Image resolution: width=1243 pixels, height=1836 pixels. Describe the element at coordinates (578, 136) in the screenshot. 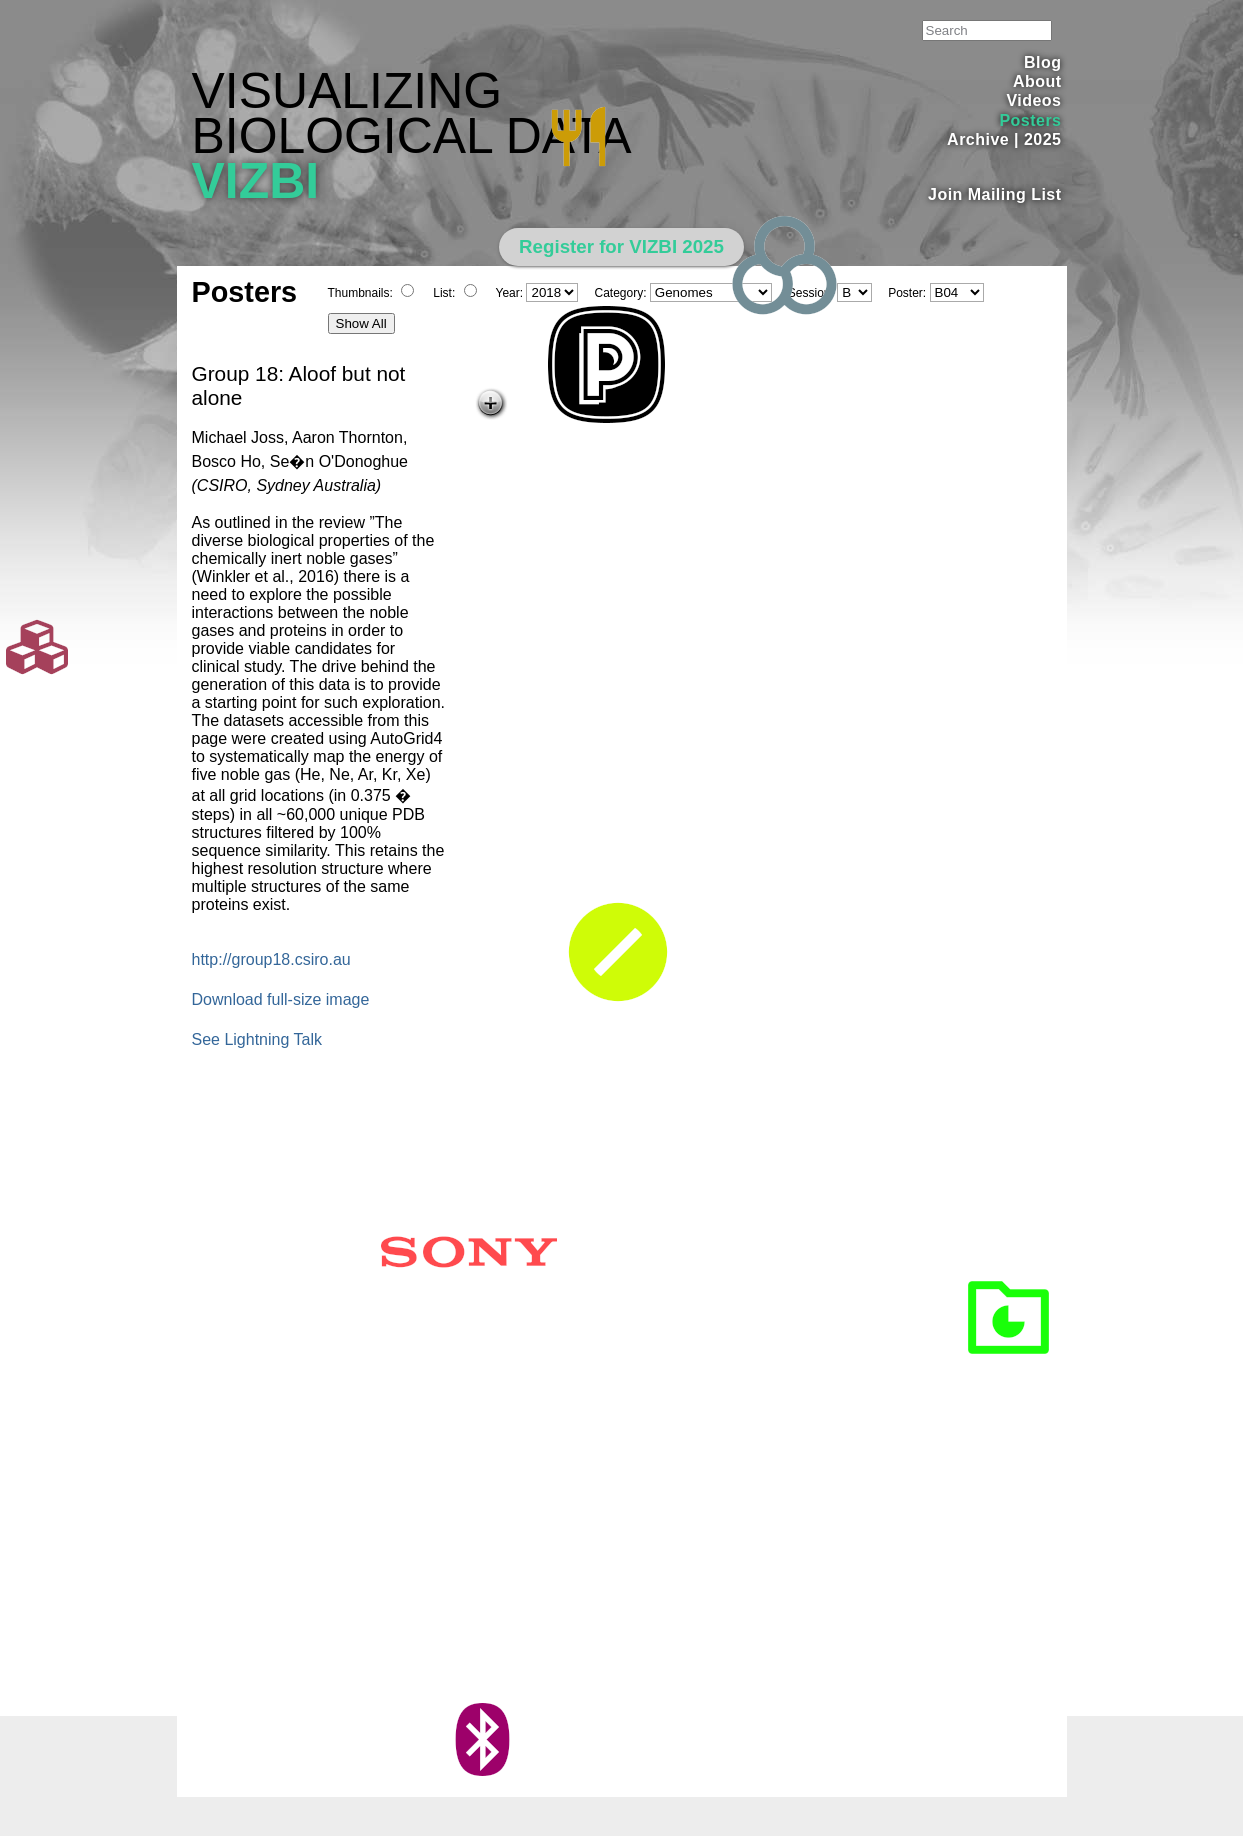

I see `find nearby restaurants` at that location.